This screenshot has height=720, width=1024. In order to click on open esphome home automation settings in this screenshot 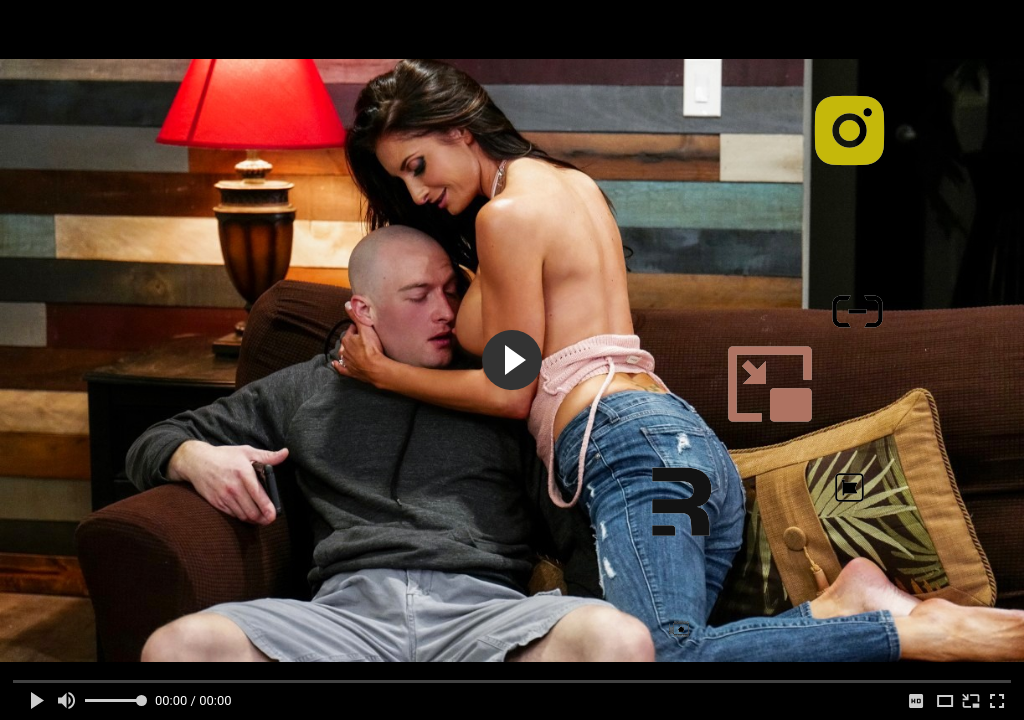, I will do `click(679, 629)`.